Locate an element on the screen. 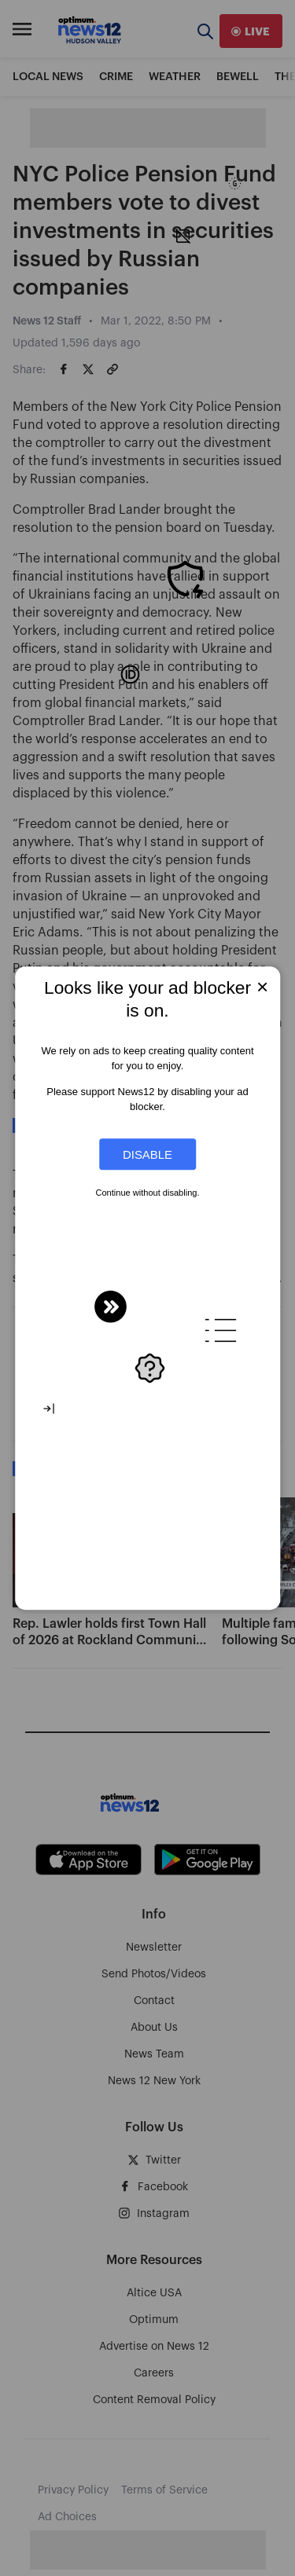  access frequently asked questions or help center is located at coordinates (149, 1368).